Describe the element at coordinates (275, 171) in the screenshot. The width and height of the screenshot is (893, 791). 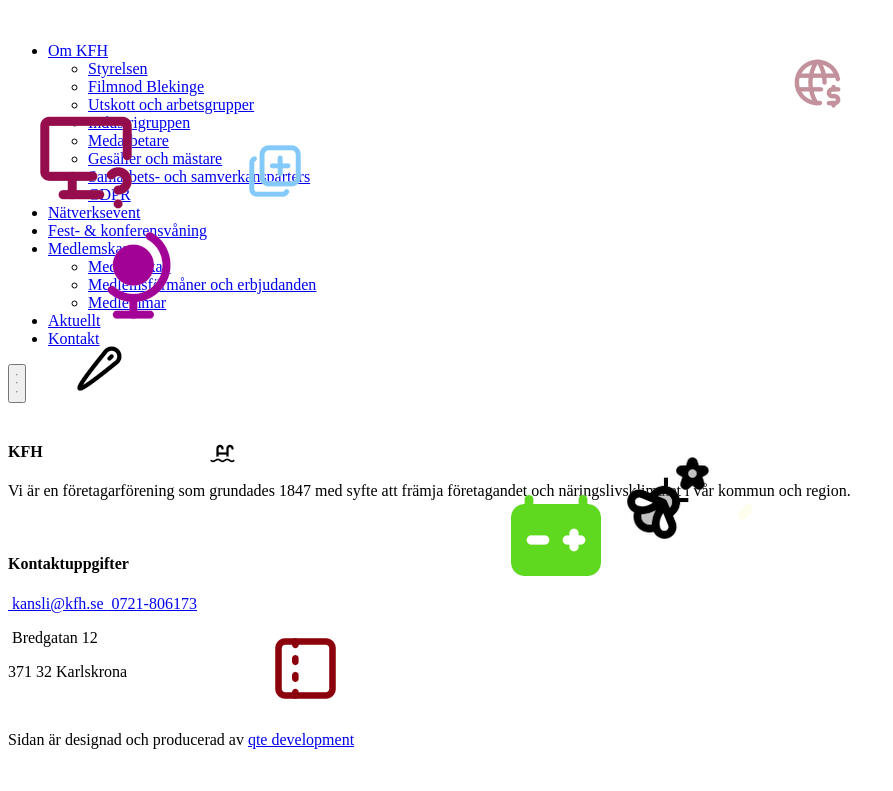
I see `add a new item to your library` at that location.